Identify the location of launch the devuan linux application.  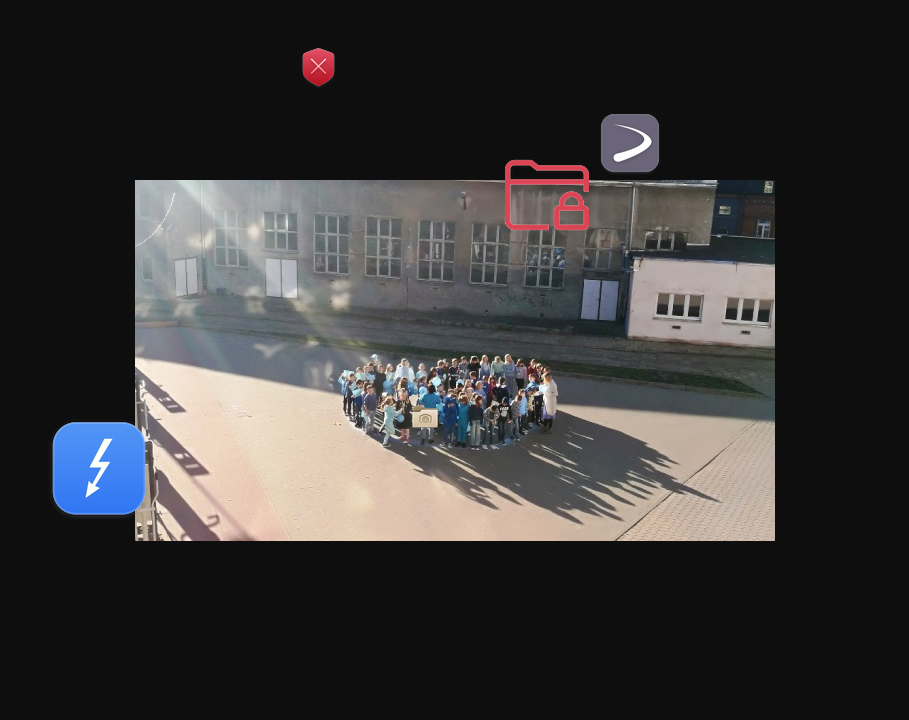
(630, 143).